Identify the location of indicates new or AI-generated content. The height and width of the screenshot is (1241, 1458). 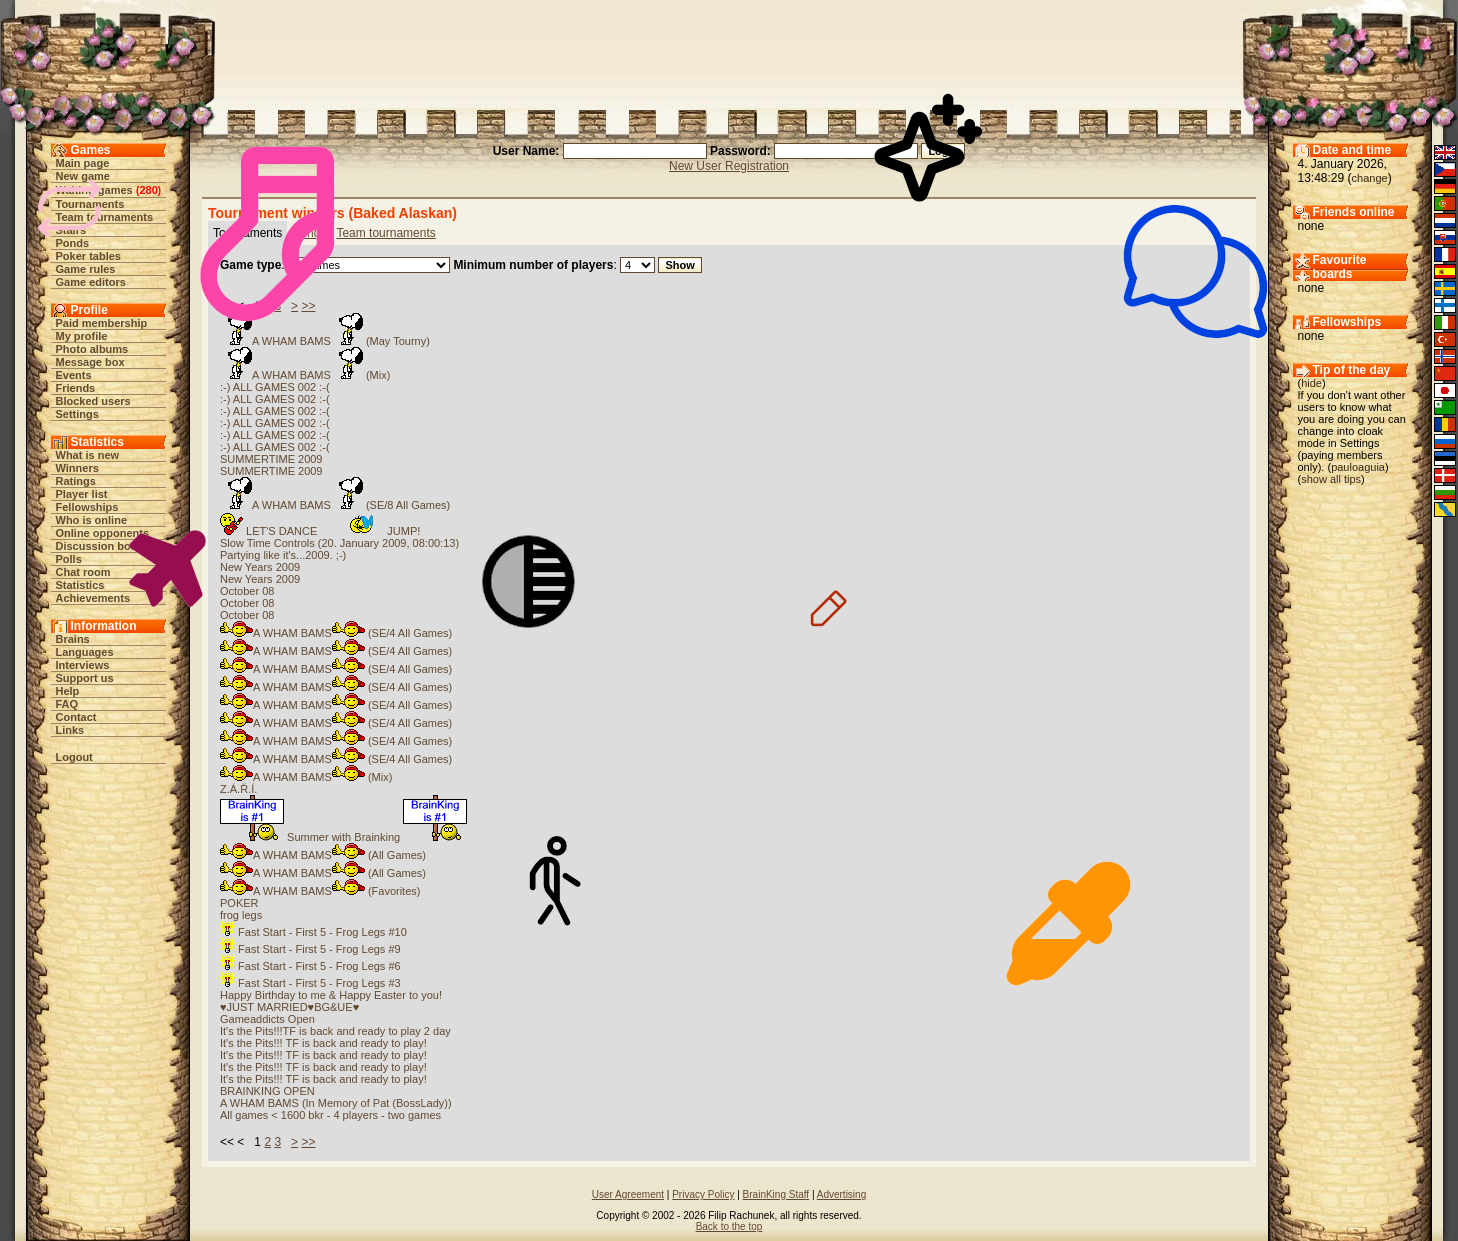
(926, 149).